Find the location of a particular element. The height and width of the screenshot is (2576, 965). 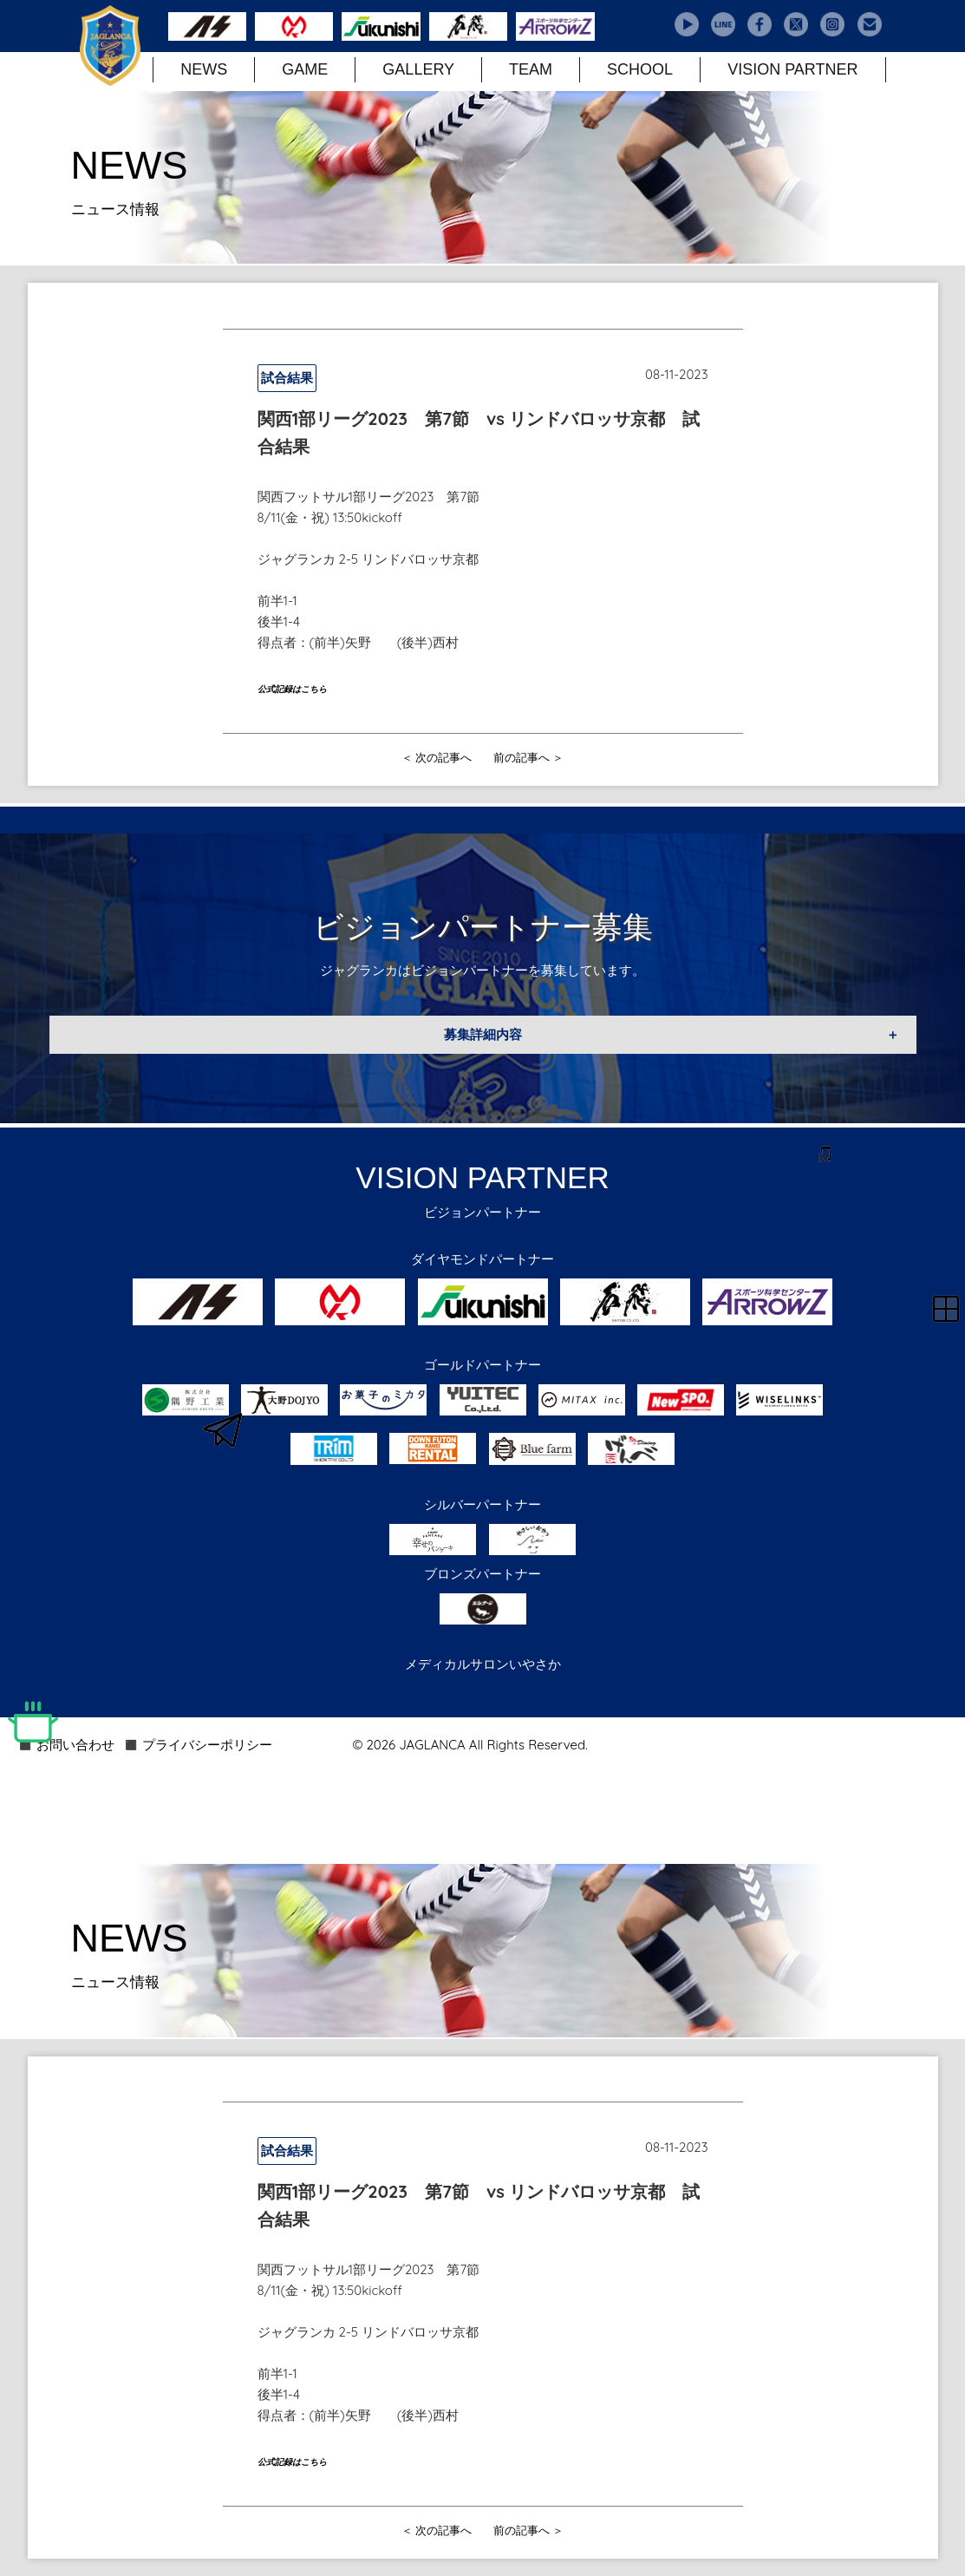

access recipes or cooking features is located at coordinates (33, 1725).